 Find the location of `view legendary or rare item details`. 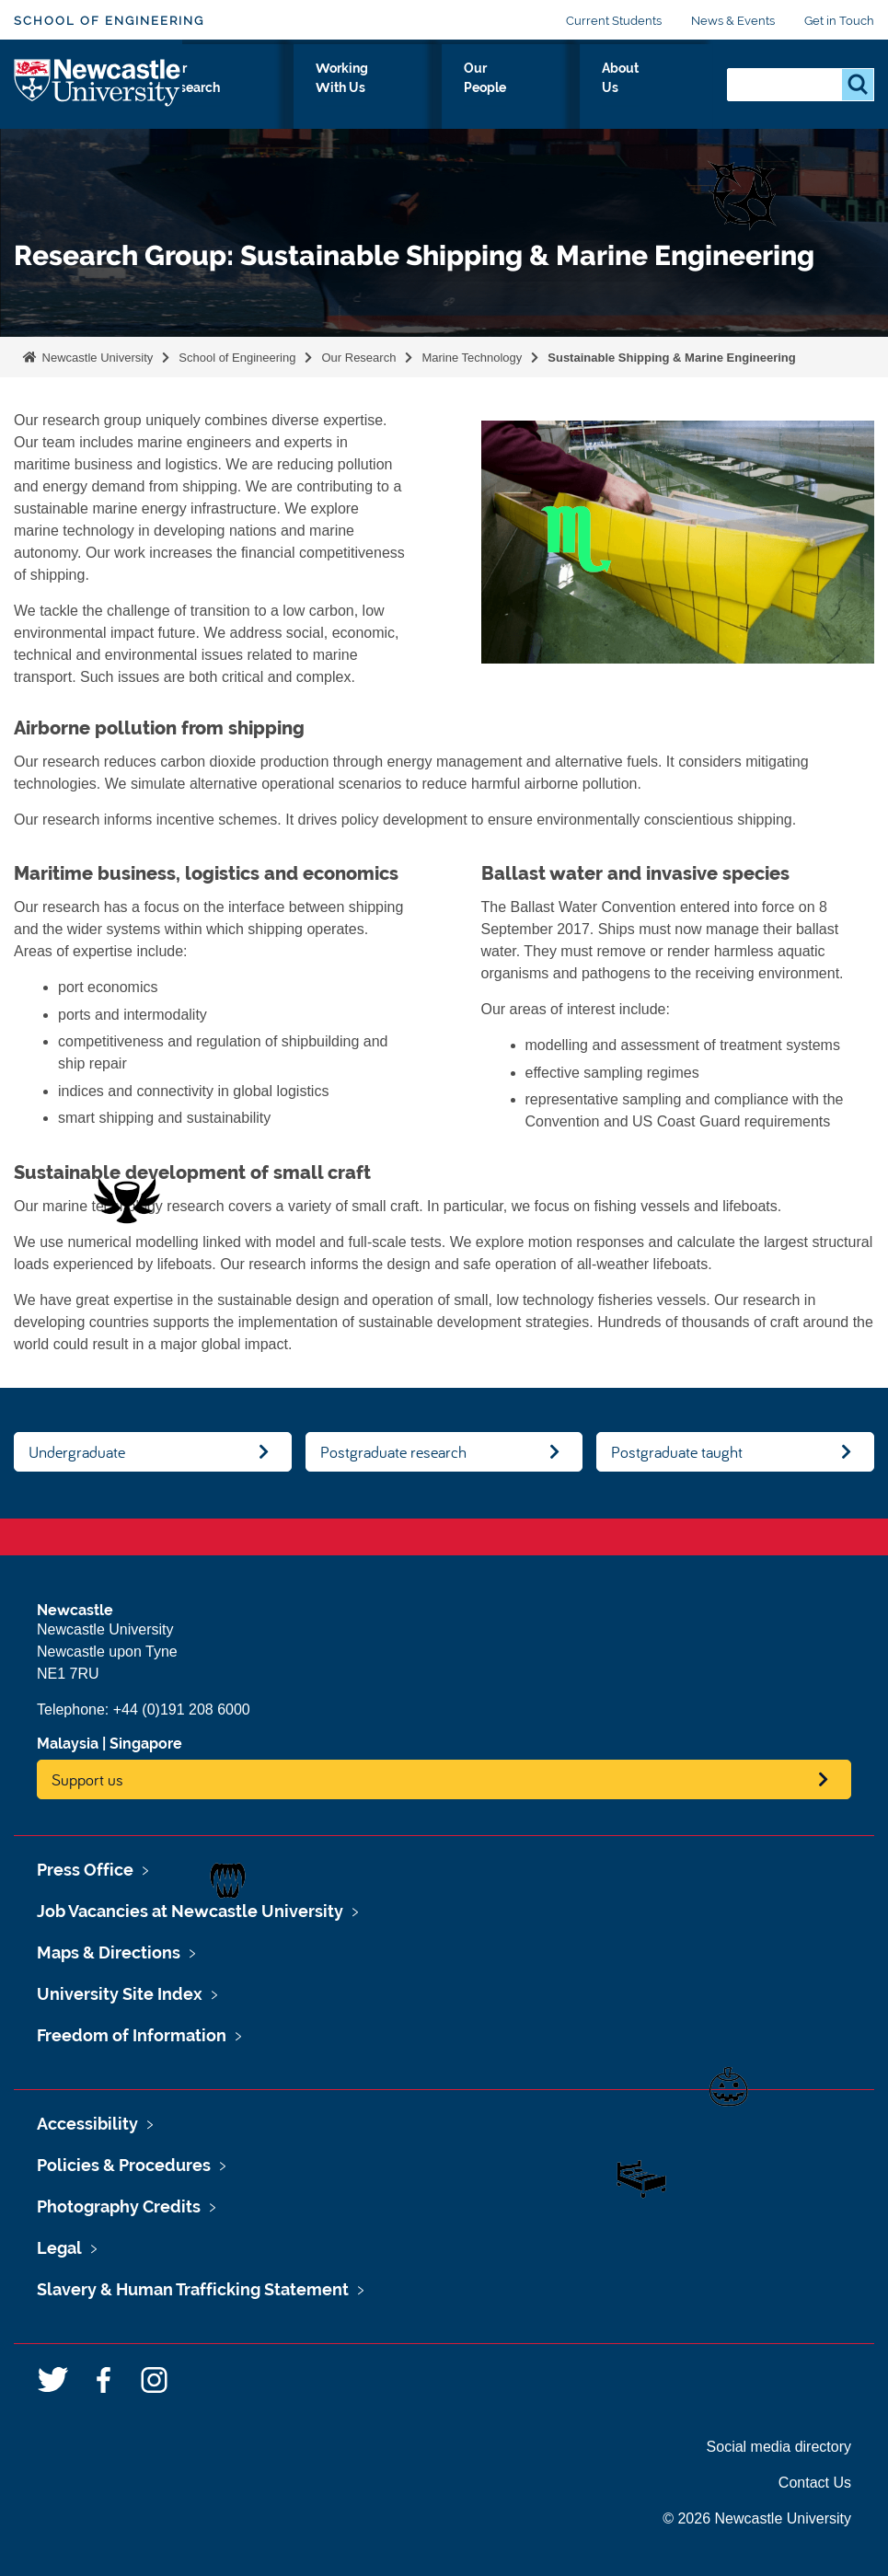

view legendary or rare item details is located at coordinates (127, 1199).